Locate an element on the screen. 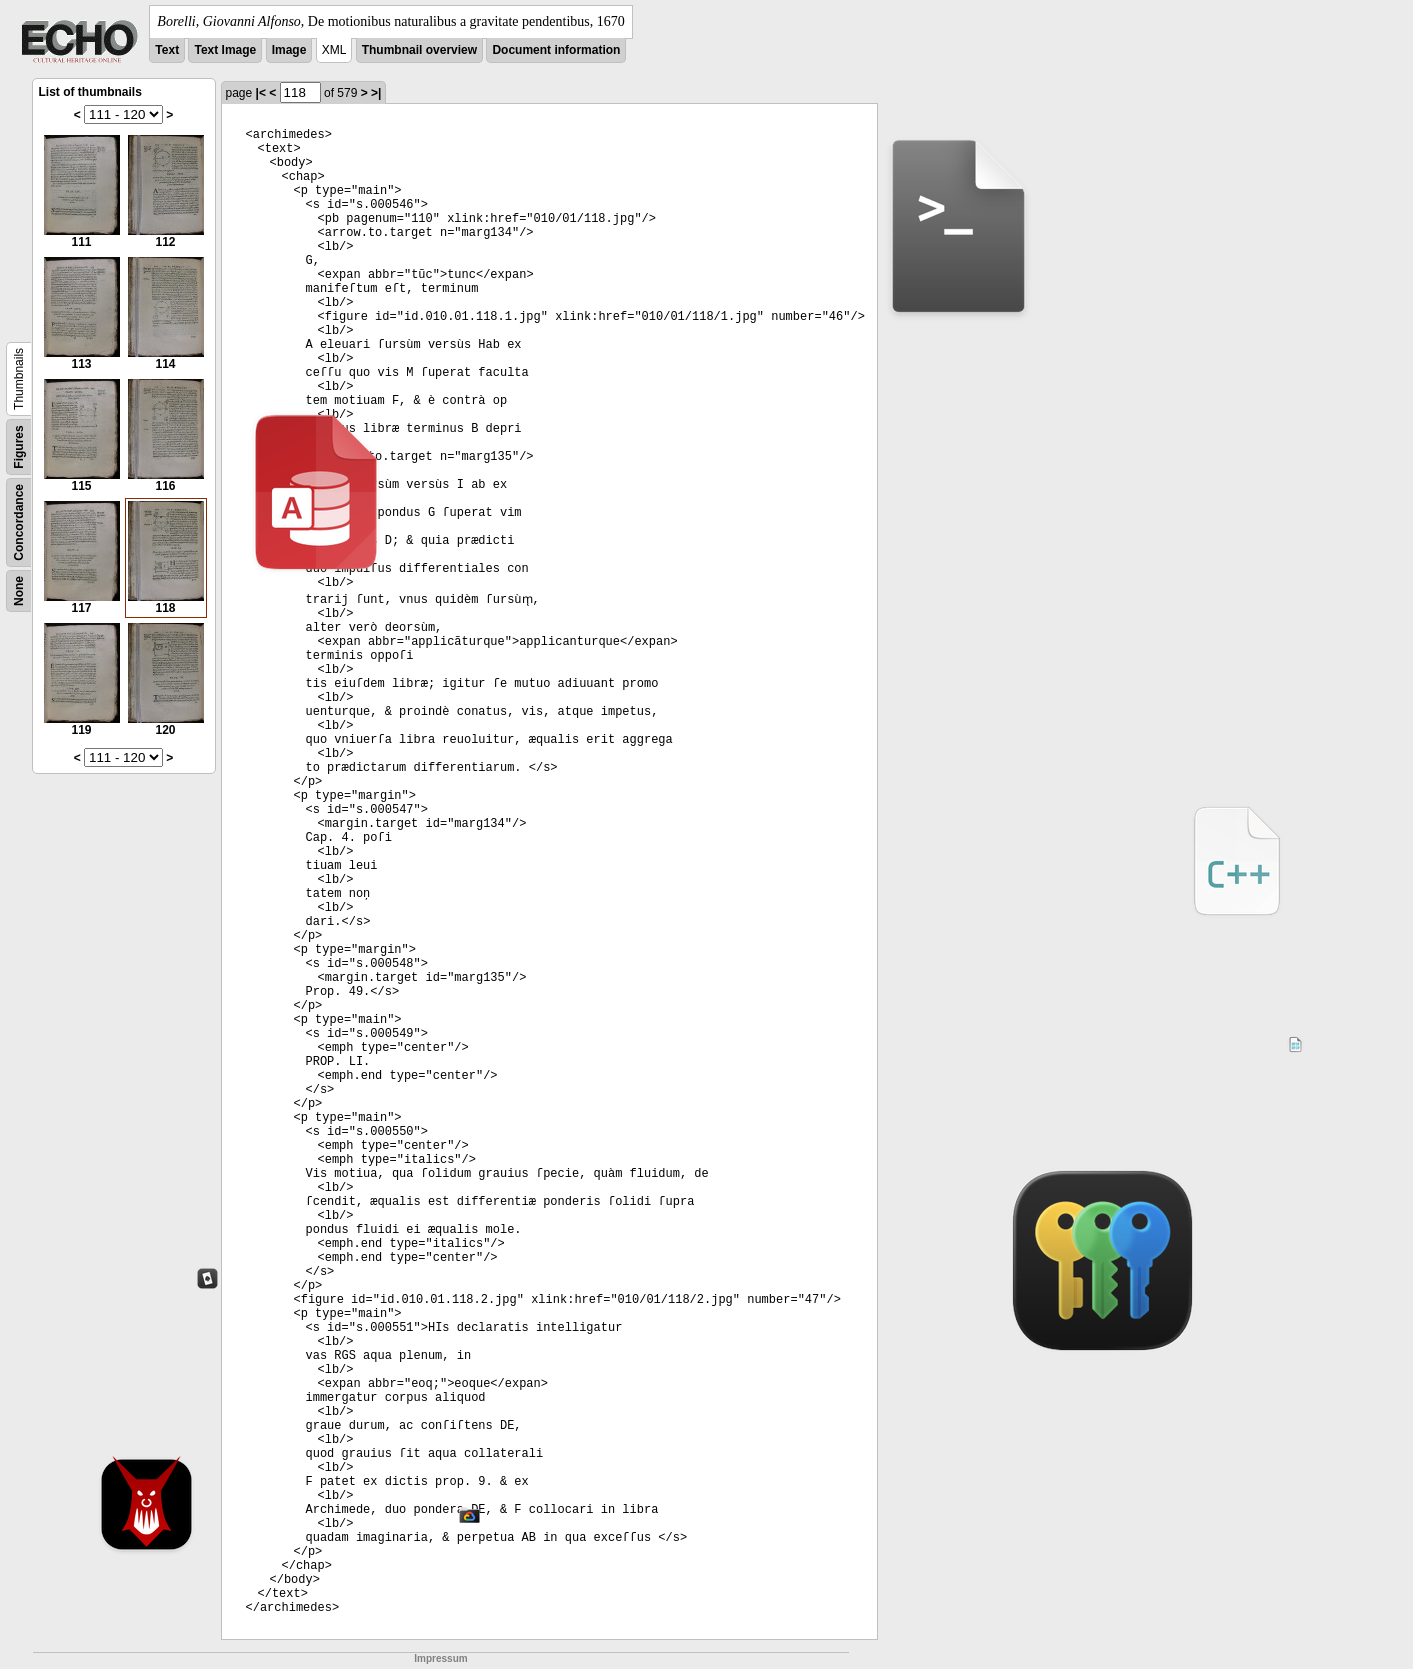 The height and width of the screenshot is (1669, 1413). open password manager app is located at coordinates (1102, 1260).